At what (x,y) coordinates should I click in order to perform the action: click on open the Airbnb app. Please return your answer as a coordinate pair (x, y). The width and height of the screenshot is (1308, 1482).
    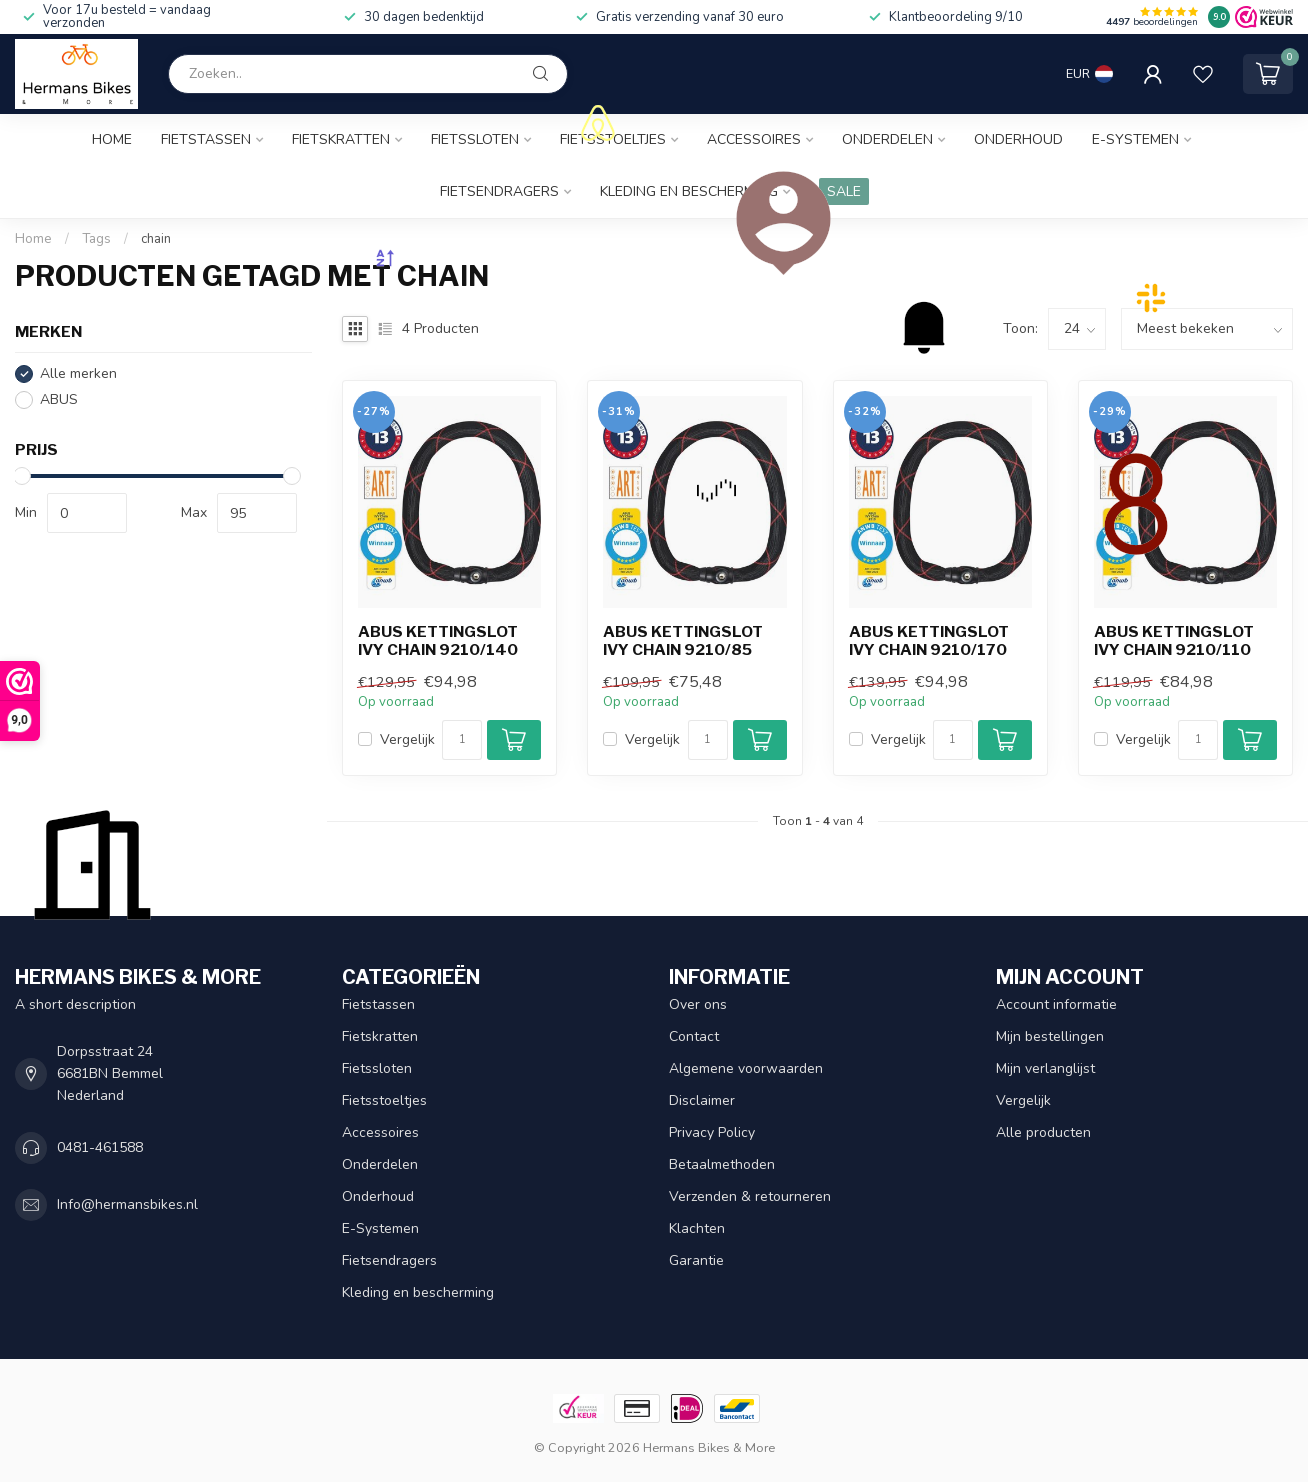
    Looking at the image, I should click on (598, 123).